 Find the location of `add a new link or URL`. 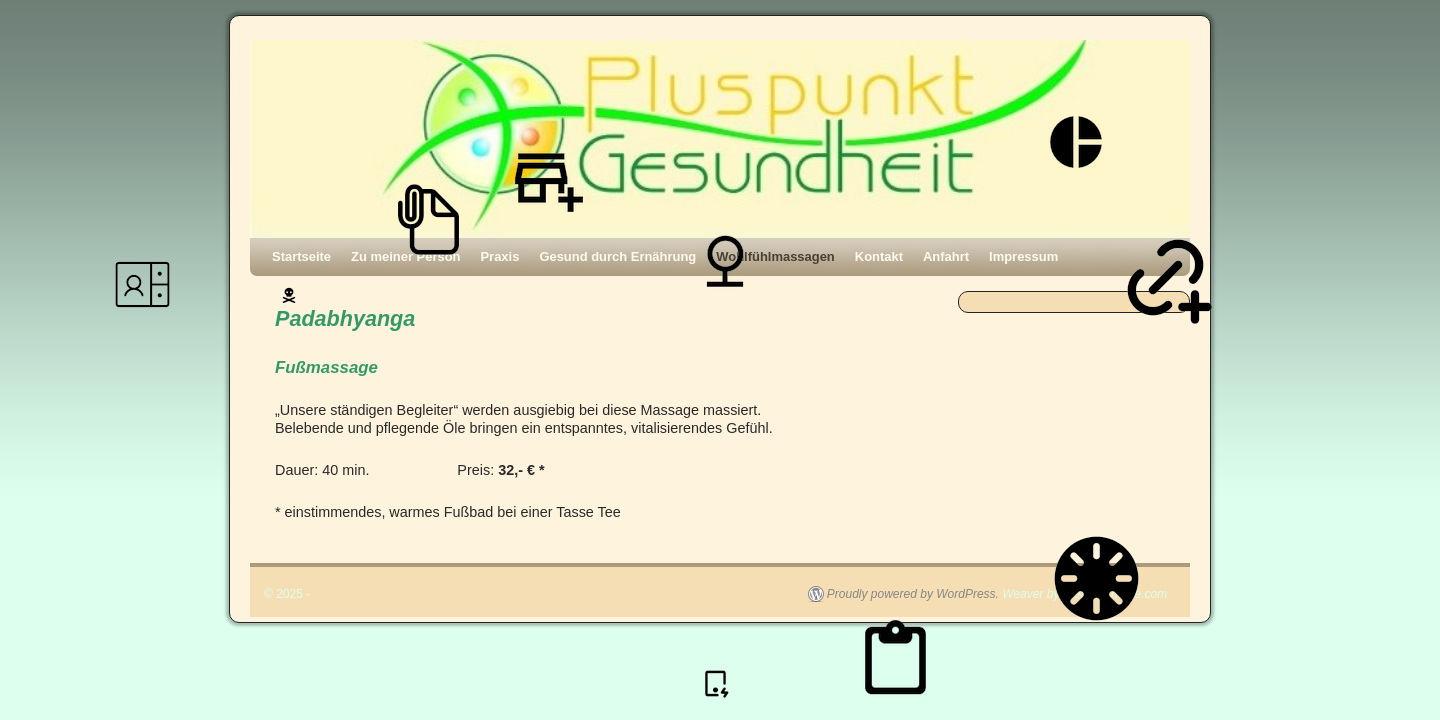

add a new link or URL is located at coordinates (1165, 277).